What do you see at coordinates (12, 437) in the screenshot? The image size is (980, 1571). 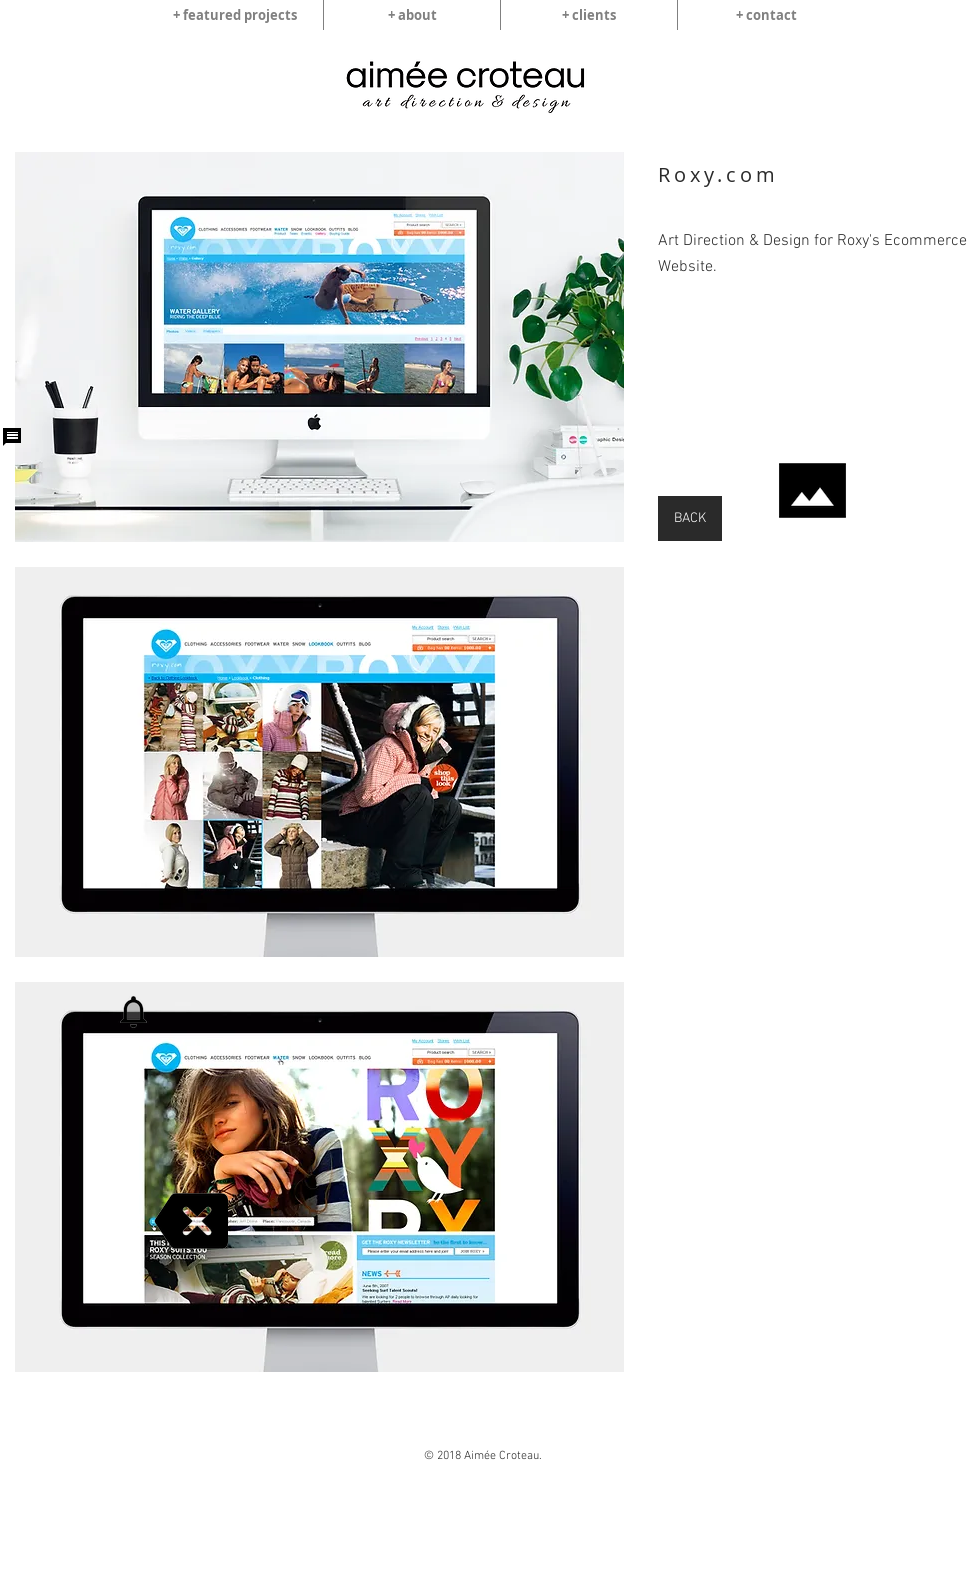 I see `open messaging or chat` at bounding box center [12, 437].